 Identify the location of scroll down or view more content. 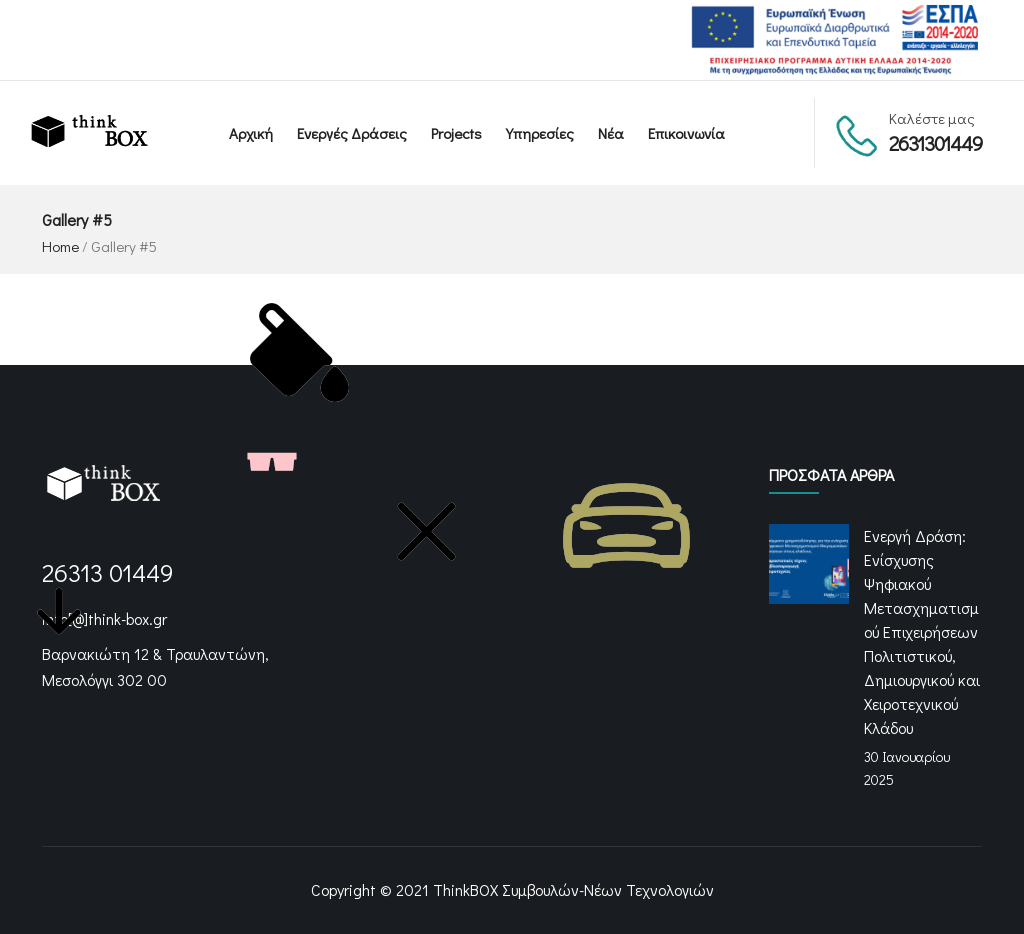
(59, 611).